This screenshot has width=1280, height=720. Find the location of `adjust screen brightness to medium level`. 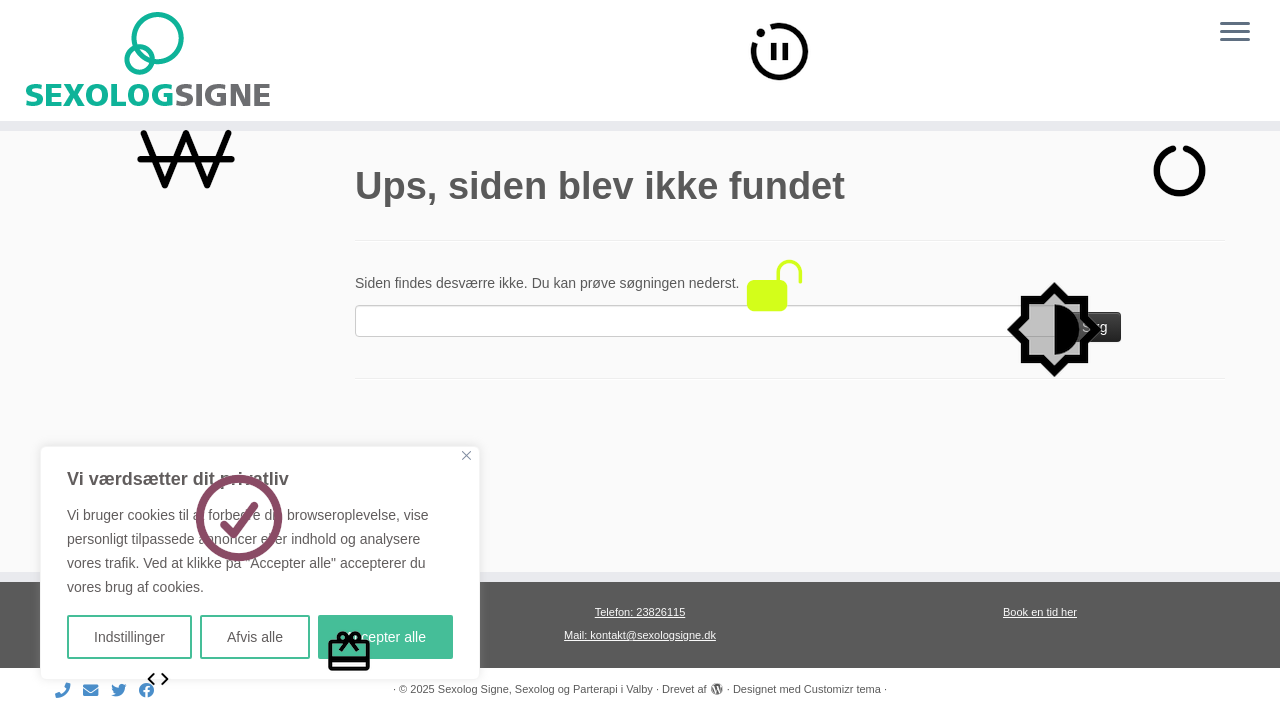

adjust screen brightness to medium level is located at coordinates (1054, 329).